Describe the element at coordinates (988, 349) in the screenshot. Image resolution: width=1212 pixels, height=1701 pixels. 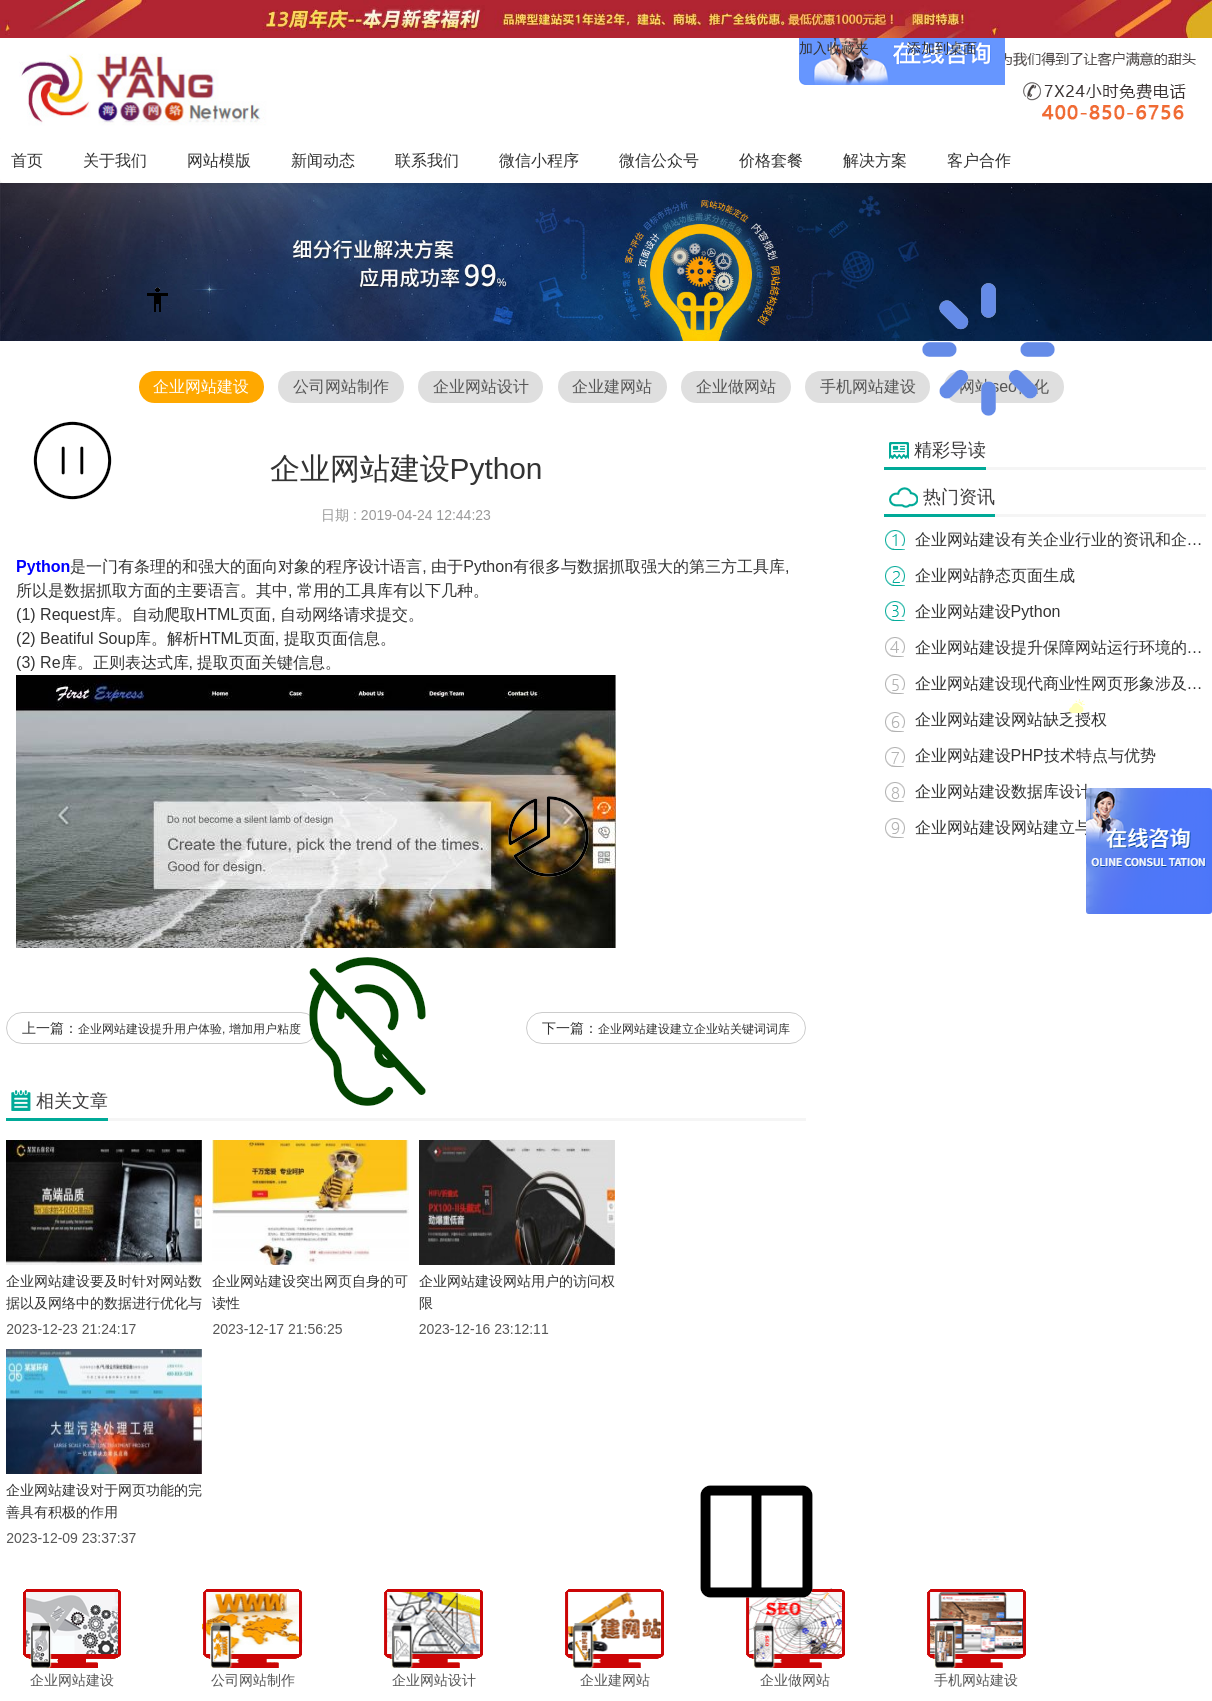
I see `indicates loading or processing in progress` at that location.